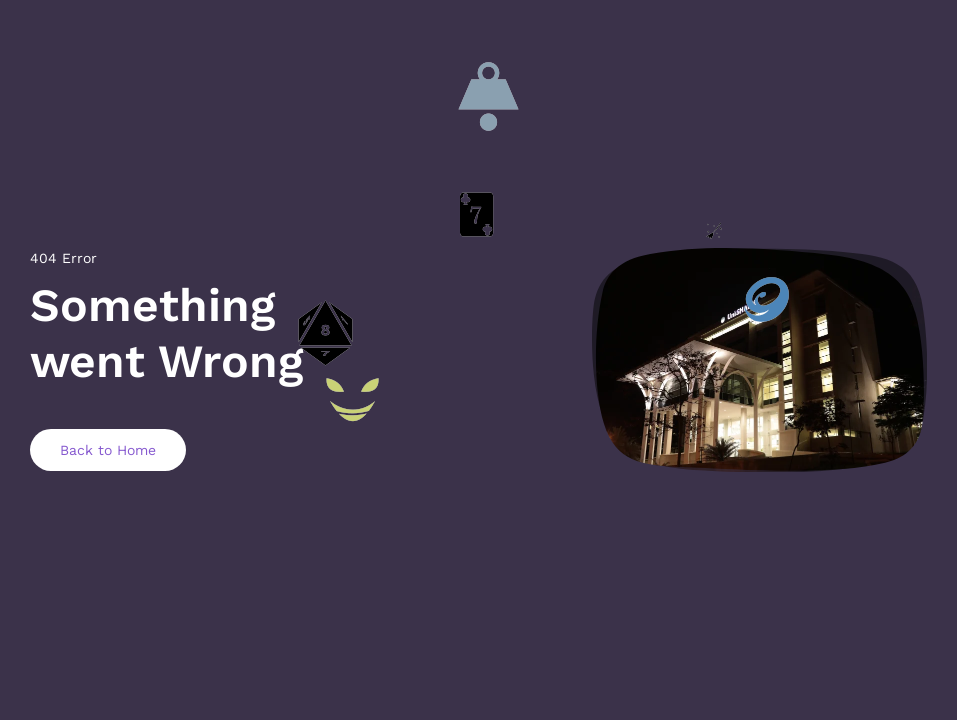 This screenshot has width=957, height=720. What do you see at coordinates (352, 398) in the screenshot?
I see `indicates a mischievous or cunning character trait` at bounding box center [352, 398].